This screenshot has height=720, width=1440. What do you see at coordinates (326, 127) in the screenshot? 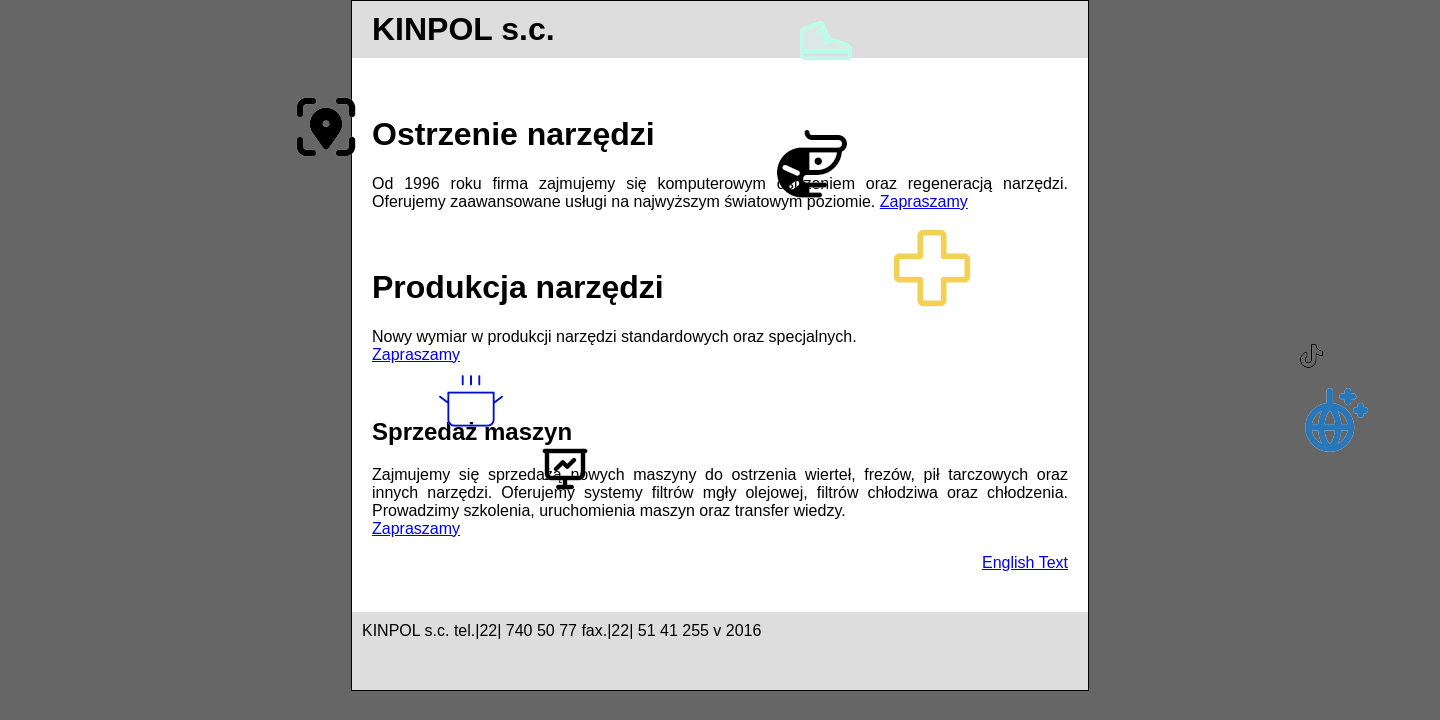
I see `activate live view mode for real-time location tracking` at bounding box center [326, 127].